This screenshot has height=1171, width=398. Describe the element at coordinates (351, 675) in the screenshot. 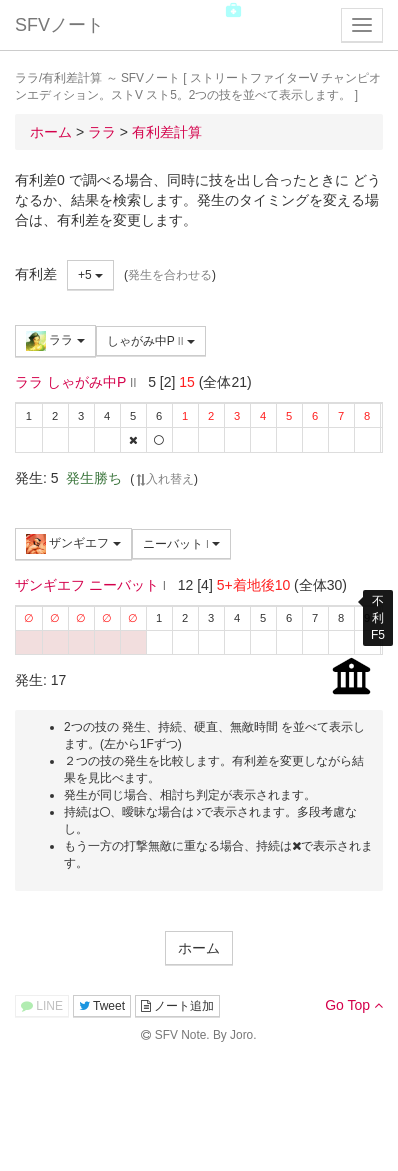

I see `access banking or financial services` at that location.